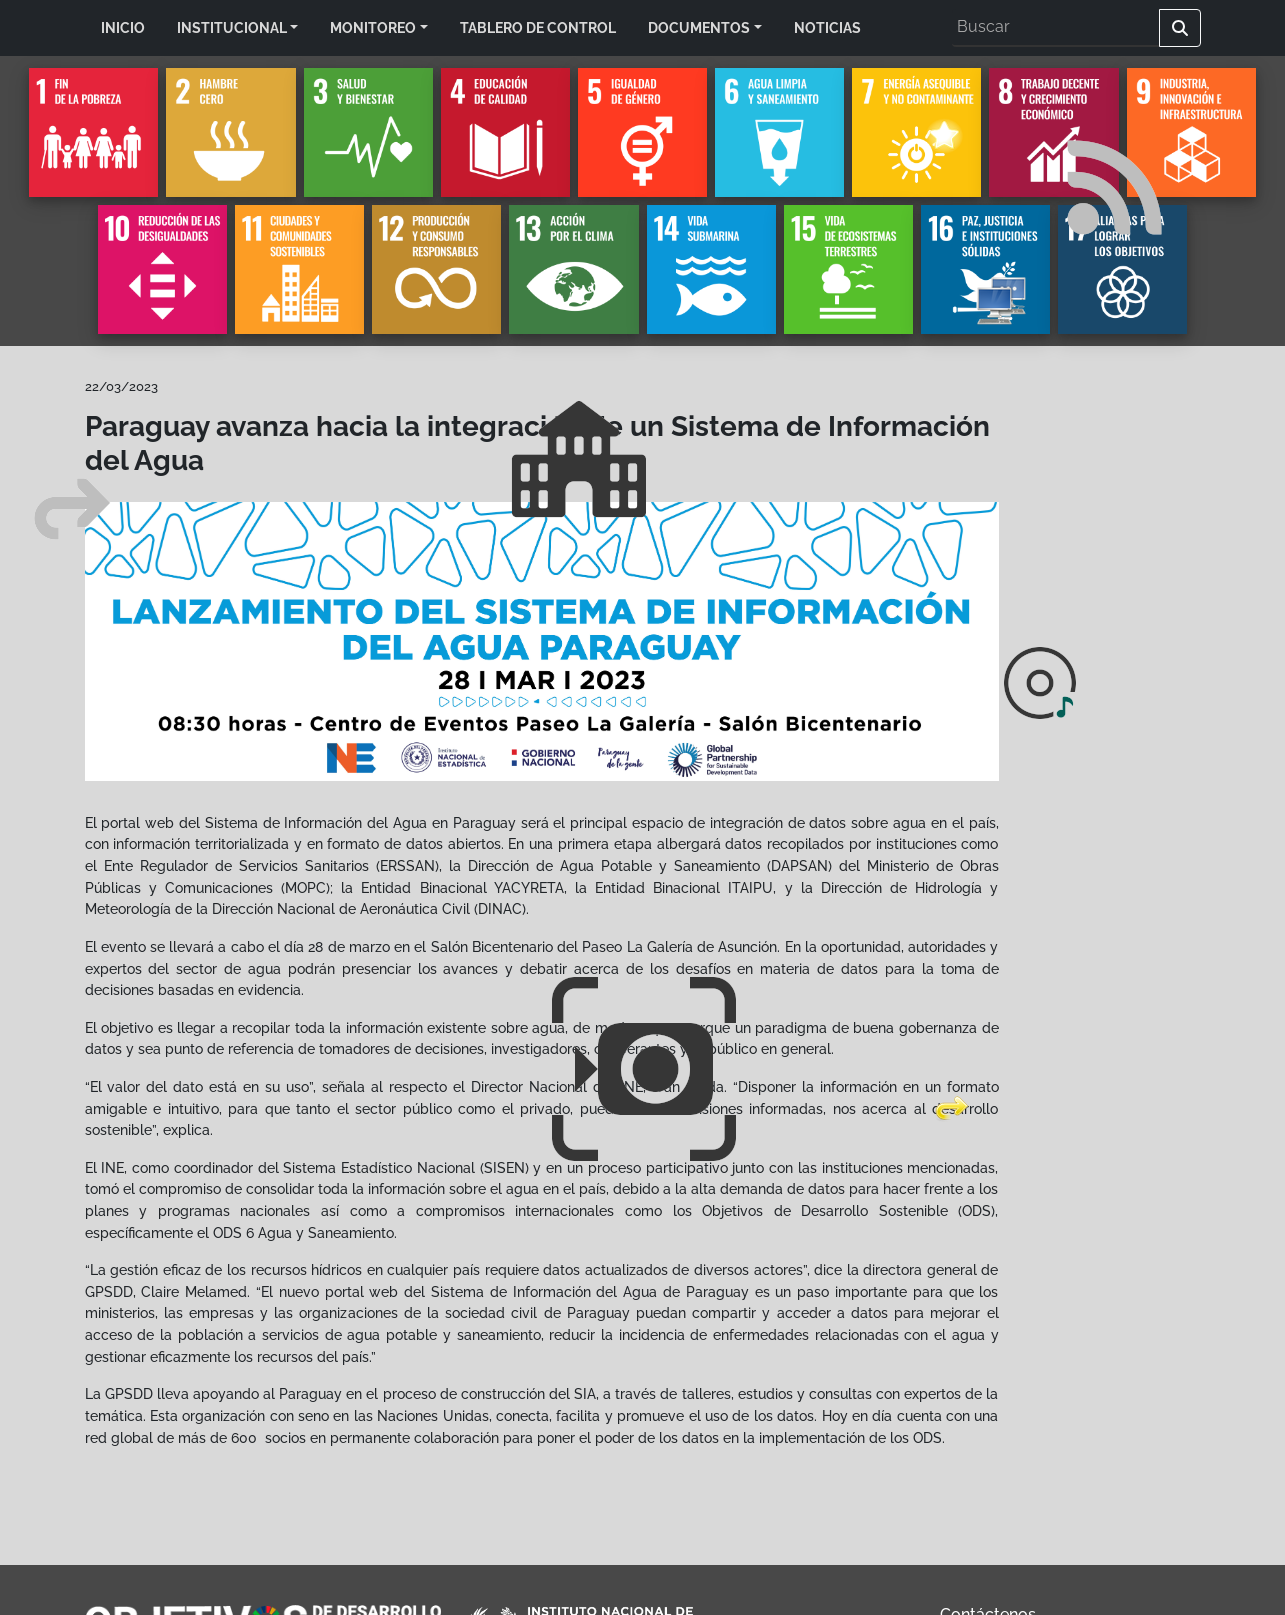 The image size is (1285, 1615). I want to click on subscribe to RSS feed, so click(1114, 187).